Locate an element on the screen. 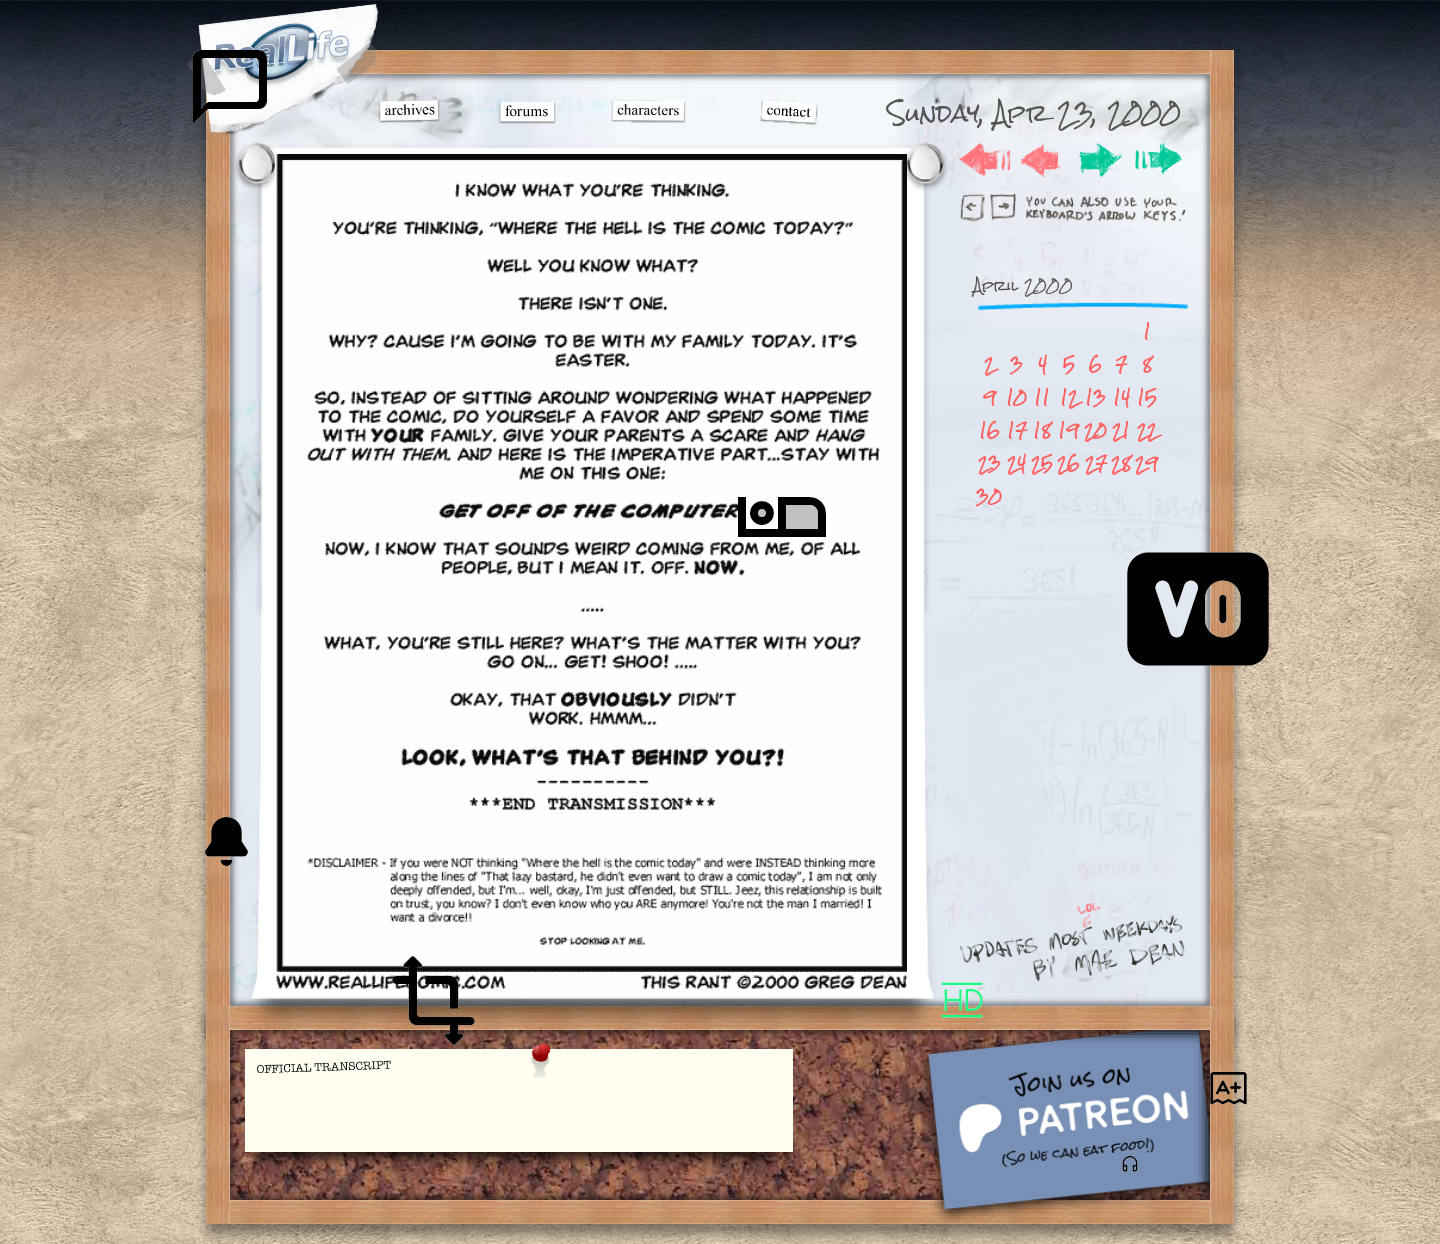 This screenshot has width=1440, height=1244. open a new chat or message is located at coordinates (230, 87).